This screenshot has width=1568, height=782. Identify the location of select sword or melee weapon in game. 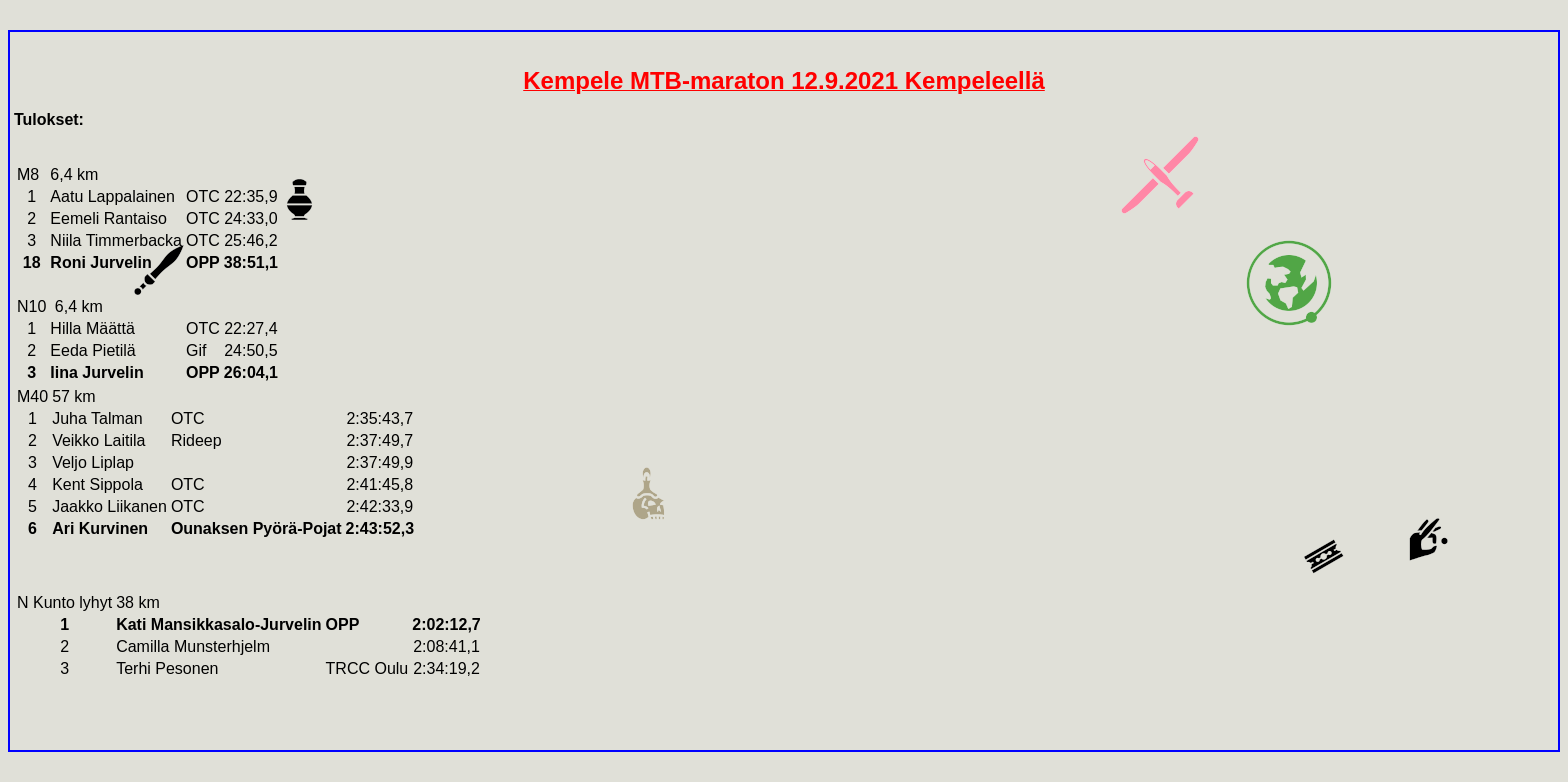
(159, 270).